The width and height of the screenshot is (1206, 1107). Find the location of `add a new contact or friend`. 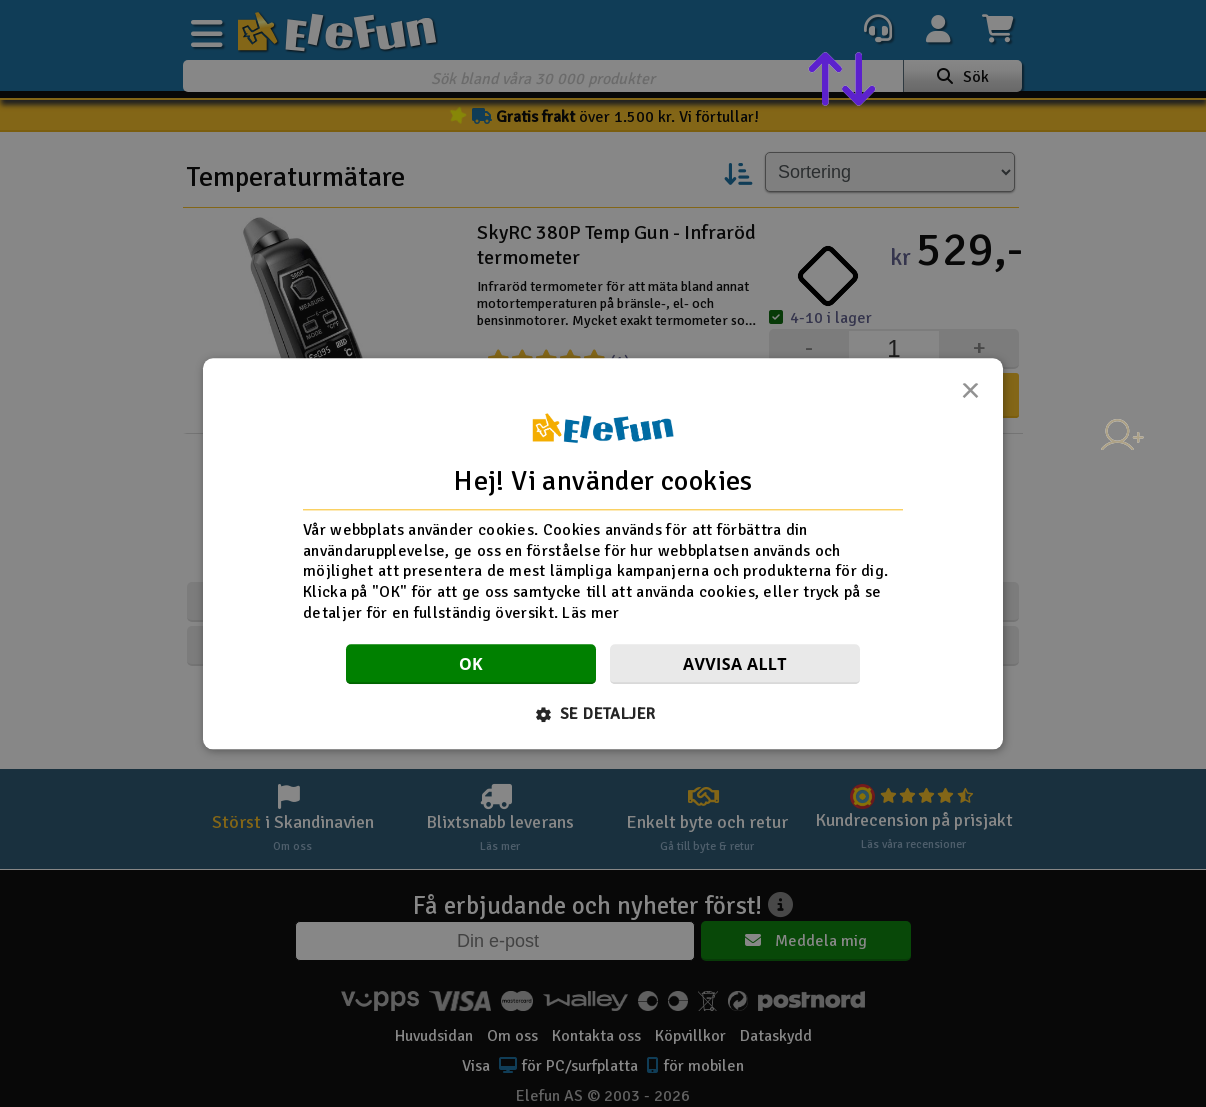

add a new contact or friend is located at coordinates (1121, 436).